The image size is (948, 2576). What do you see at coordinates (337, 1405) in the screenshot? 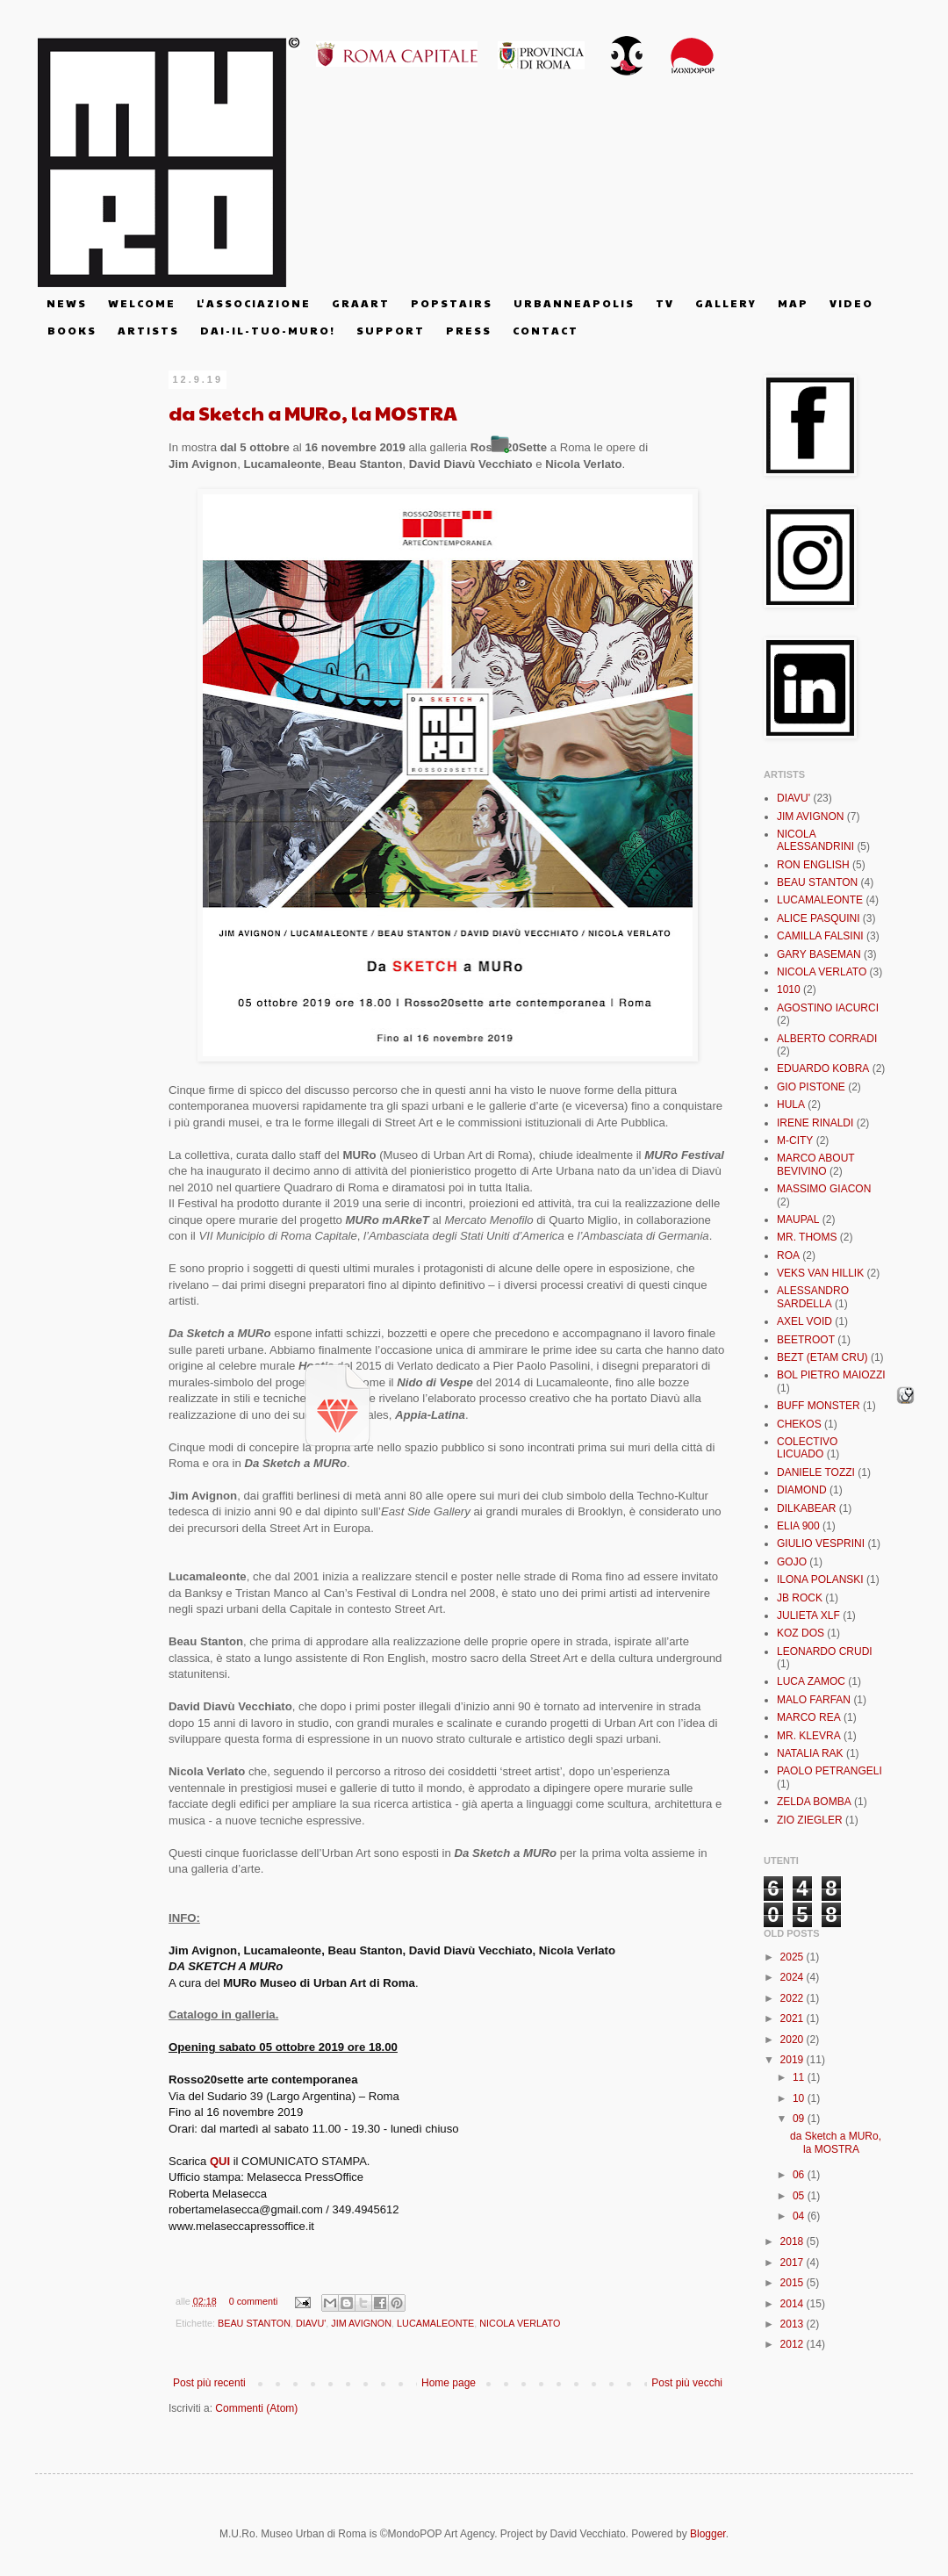
I see `ruby programming language source file` at bounding box center [337, 1405].